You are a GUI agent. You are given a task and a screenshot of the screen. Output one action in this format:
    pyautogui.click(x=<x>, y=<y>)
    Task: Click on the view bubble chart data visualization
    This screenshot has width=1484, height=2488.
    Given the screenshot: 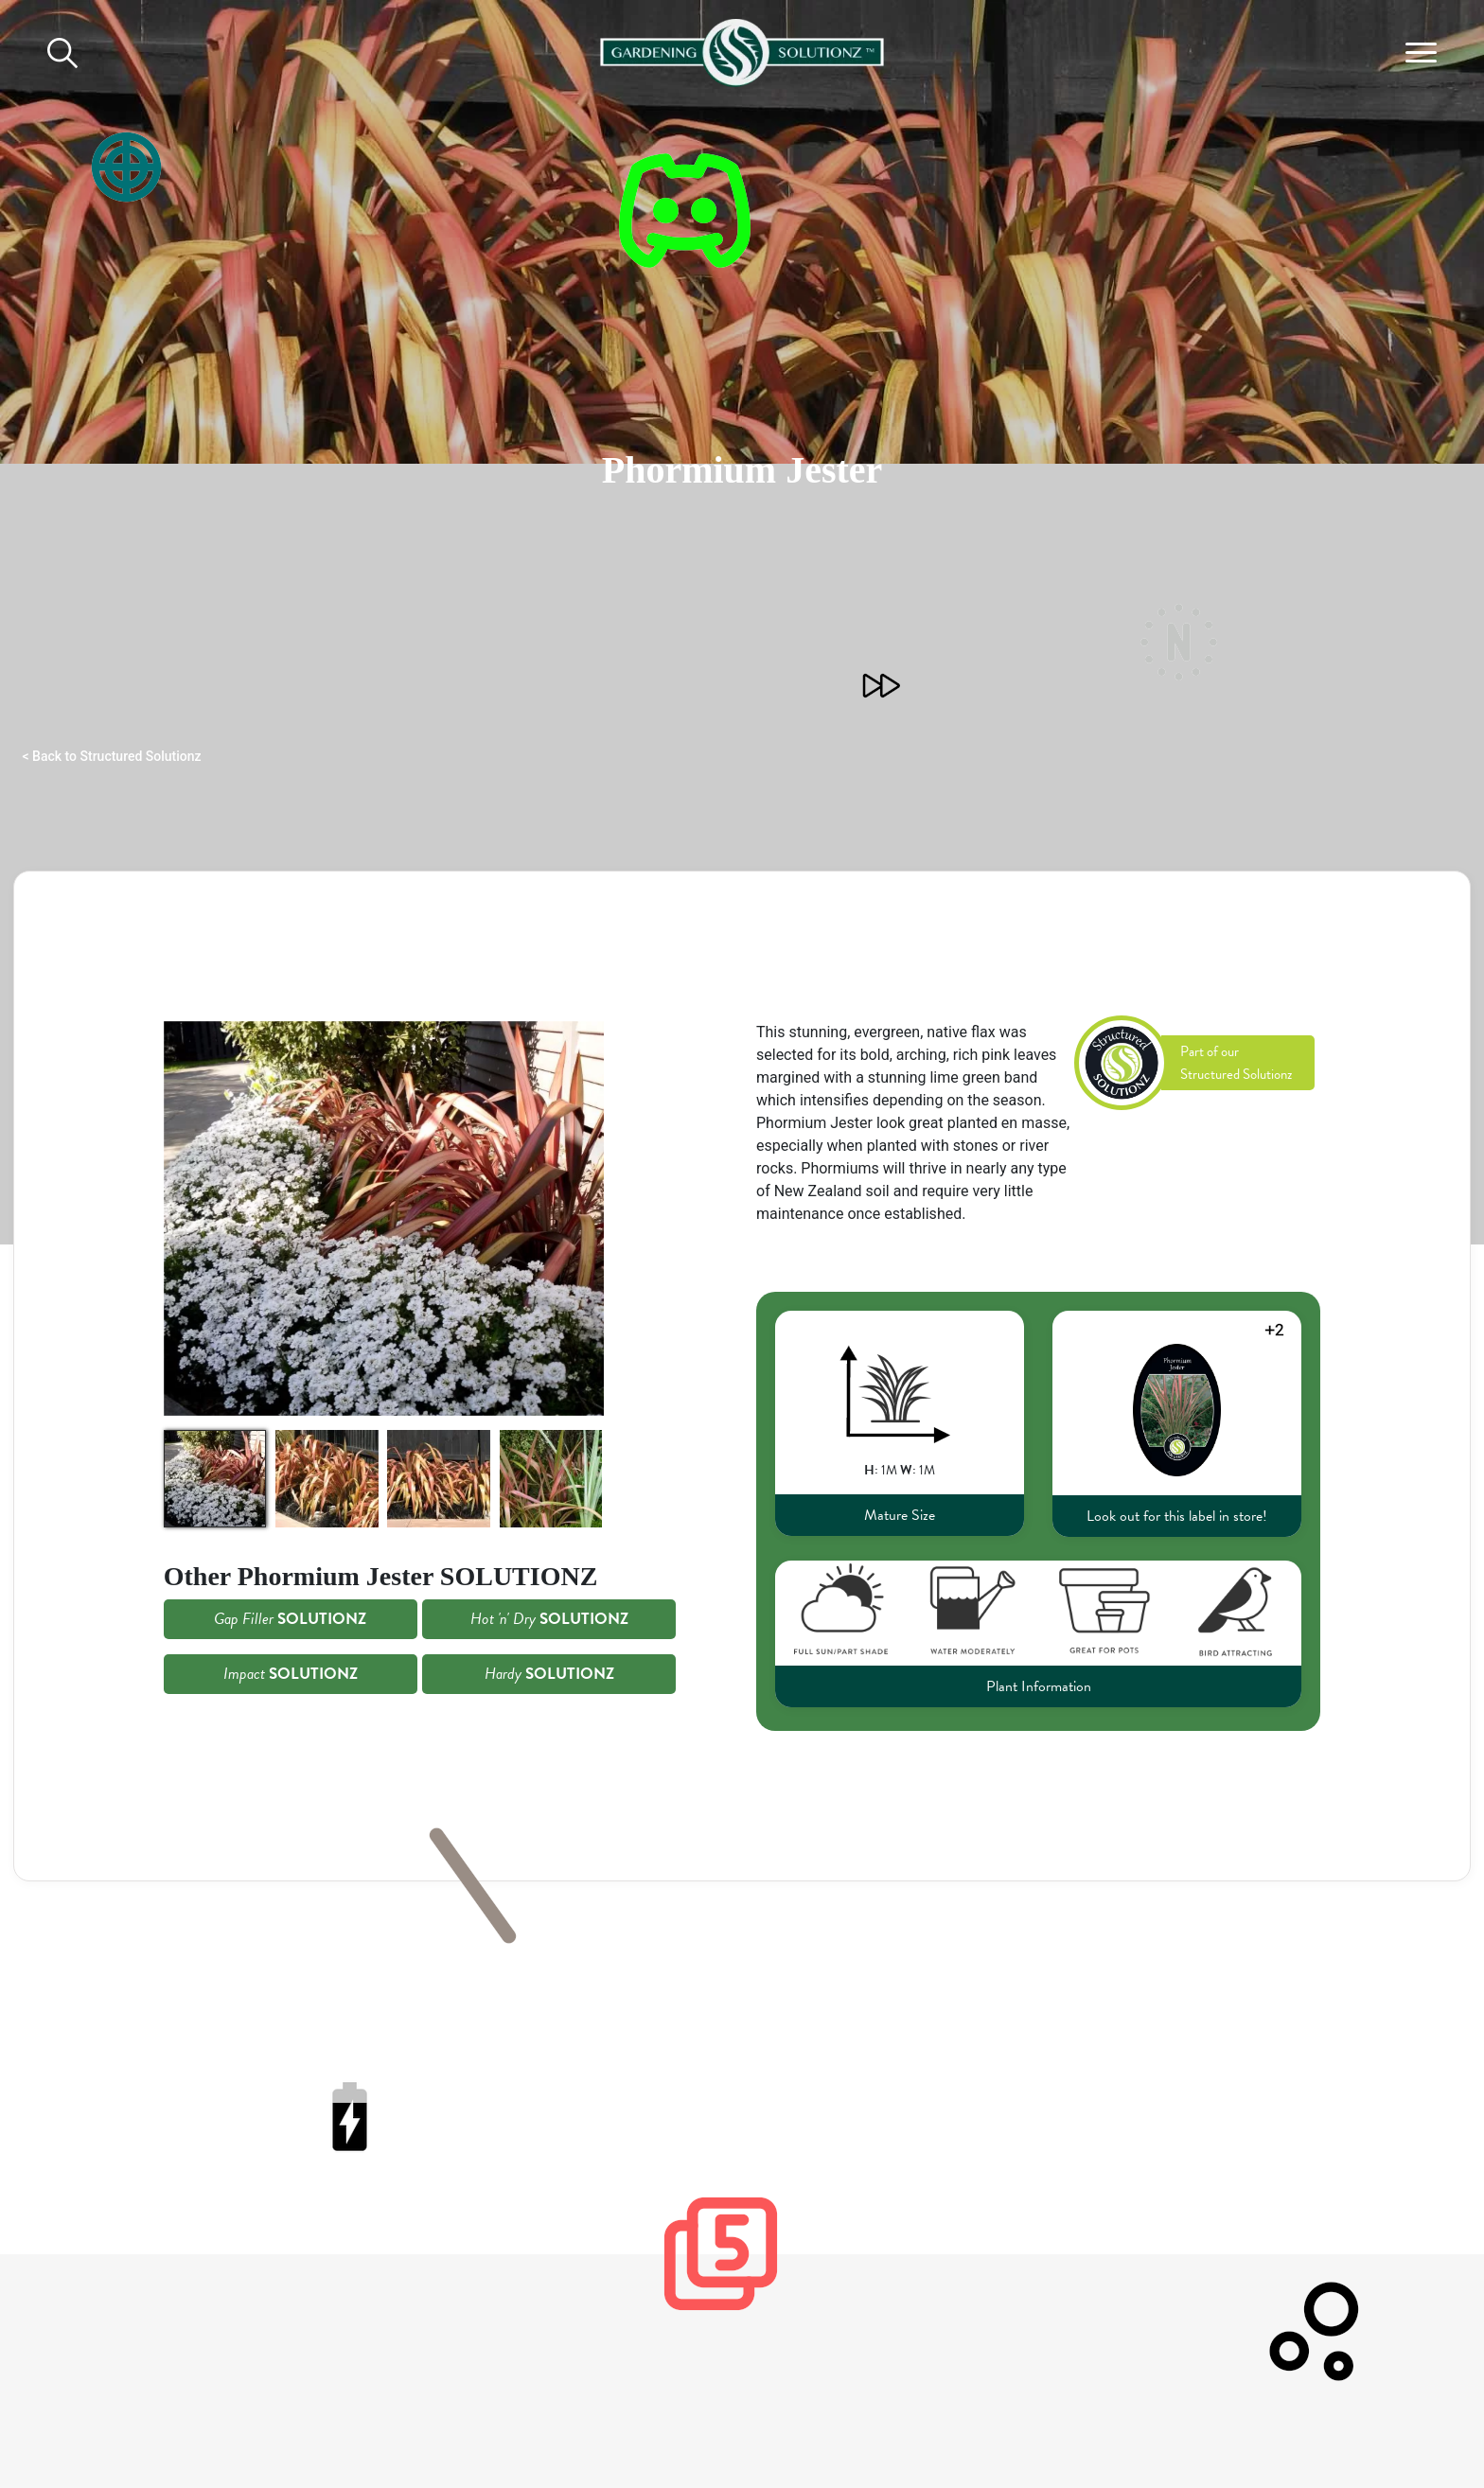 What is the action you would take?
    pyautogui.click(x=1318, y=2331)
    